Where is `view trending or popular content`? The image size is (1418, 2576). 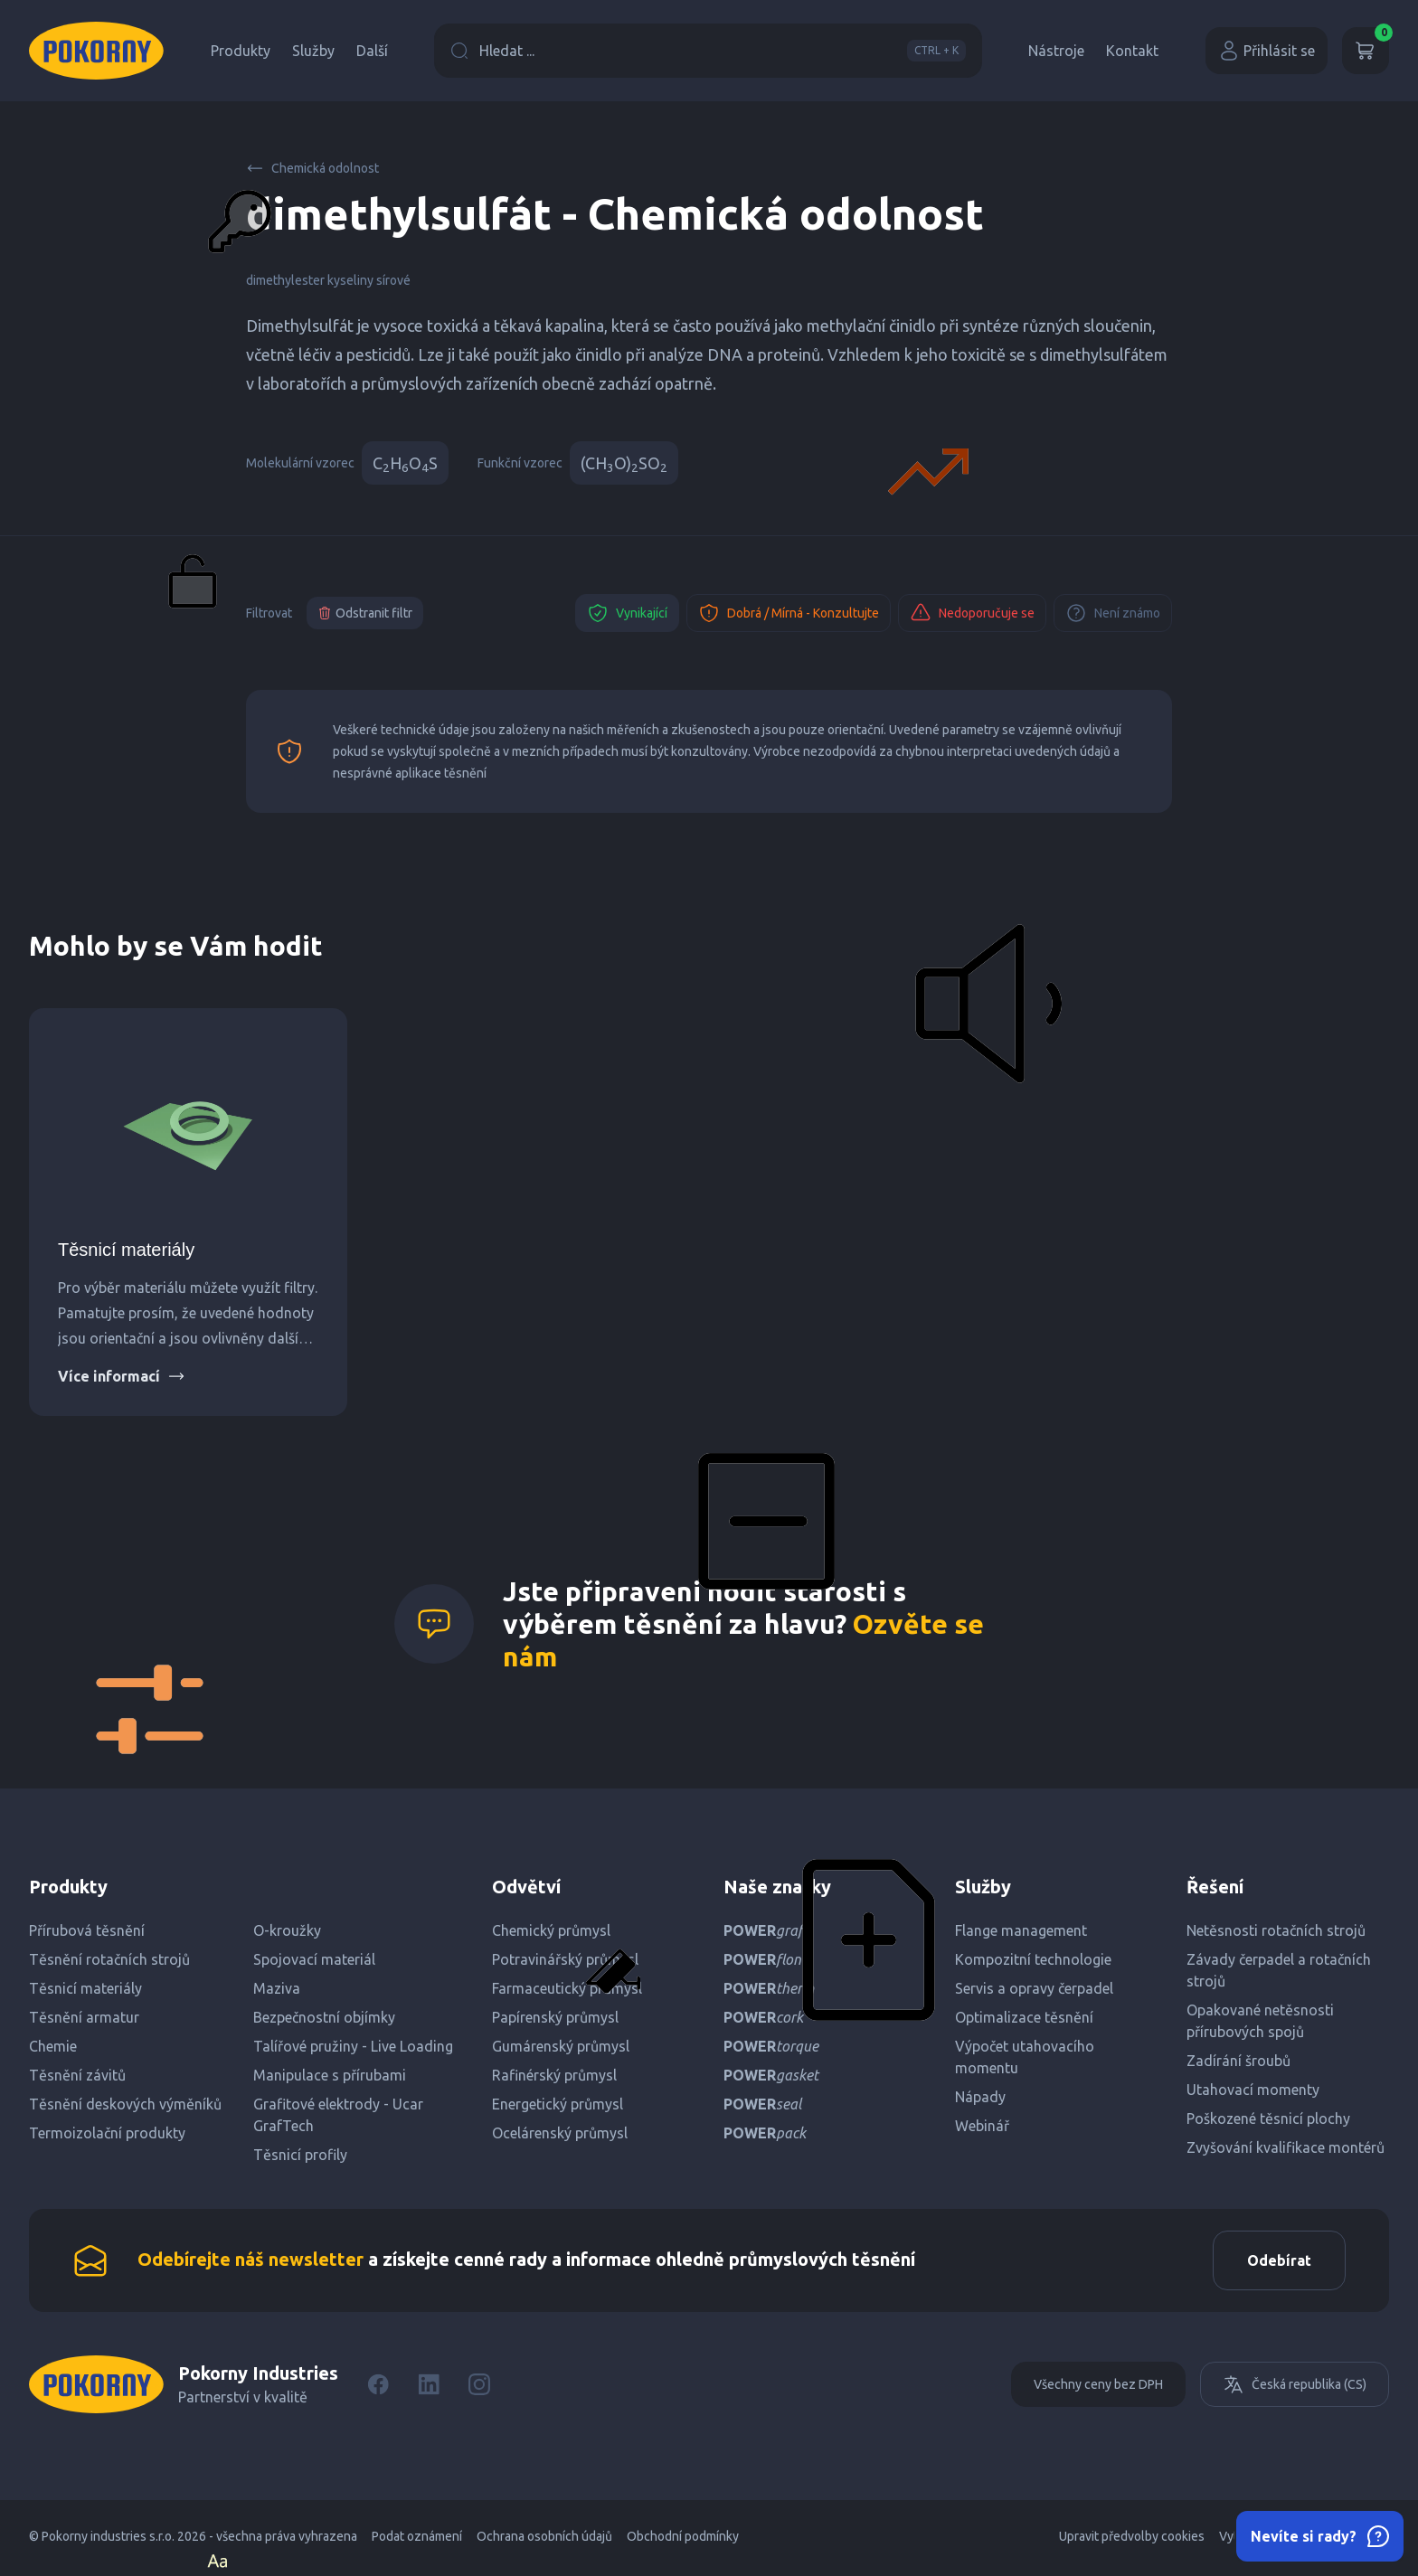
view trending or popular content is located at coordinates (929, 471).